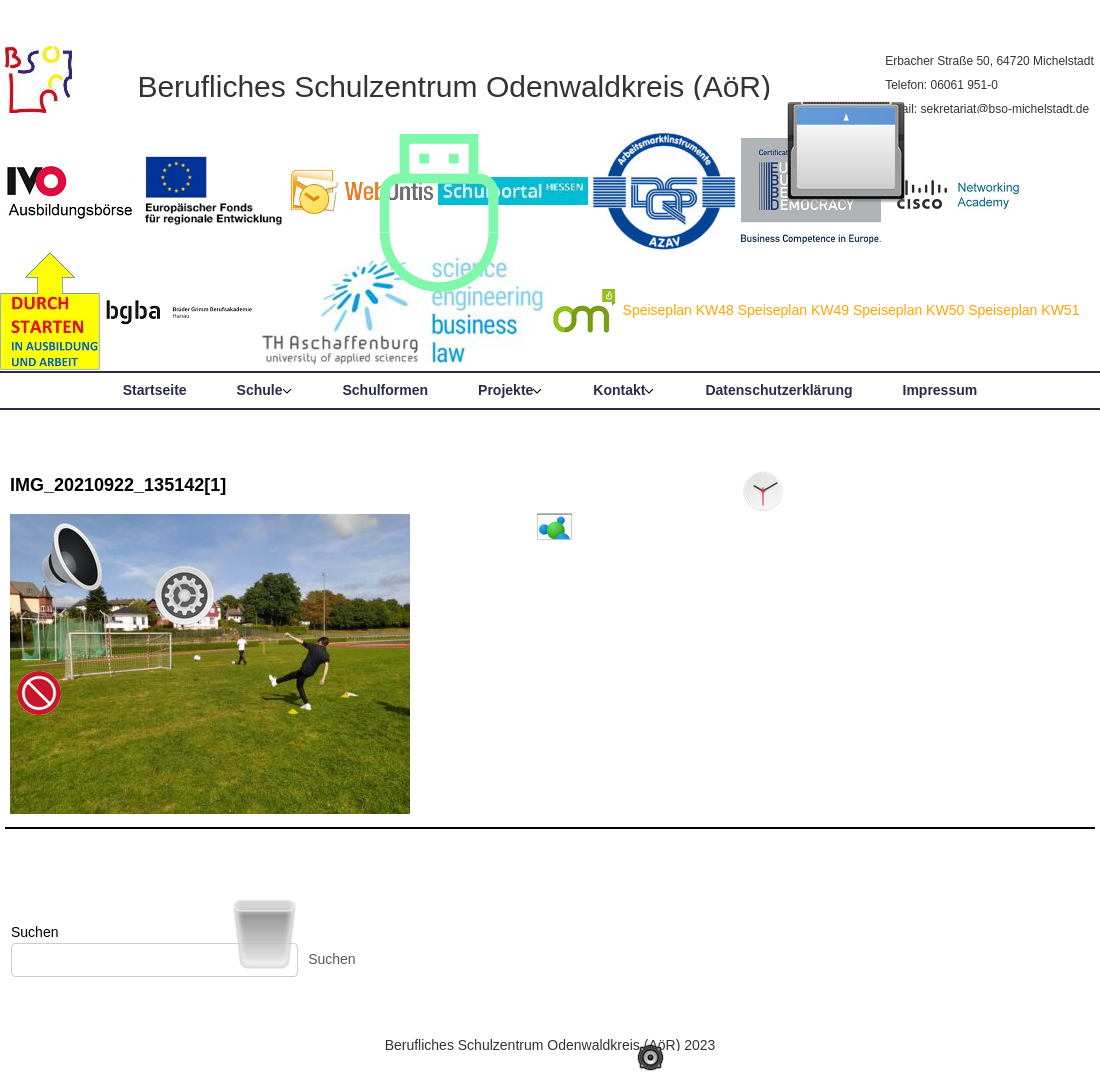  Describe the element at coordinates (763, 491) in the screenshot. I see `access recently opened files and folders` at that location.